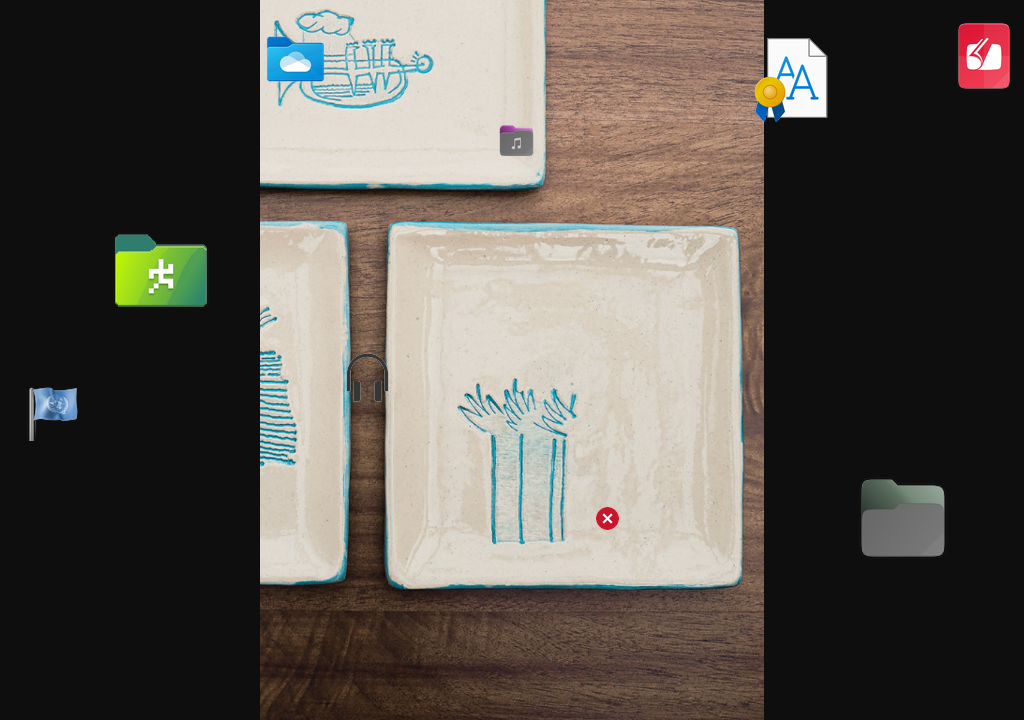  What do you see at coordinates (161, 273) in the screenshot?
I see `open your GameJolt games folder` at bounding box center [161, 273].